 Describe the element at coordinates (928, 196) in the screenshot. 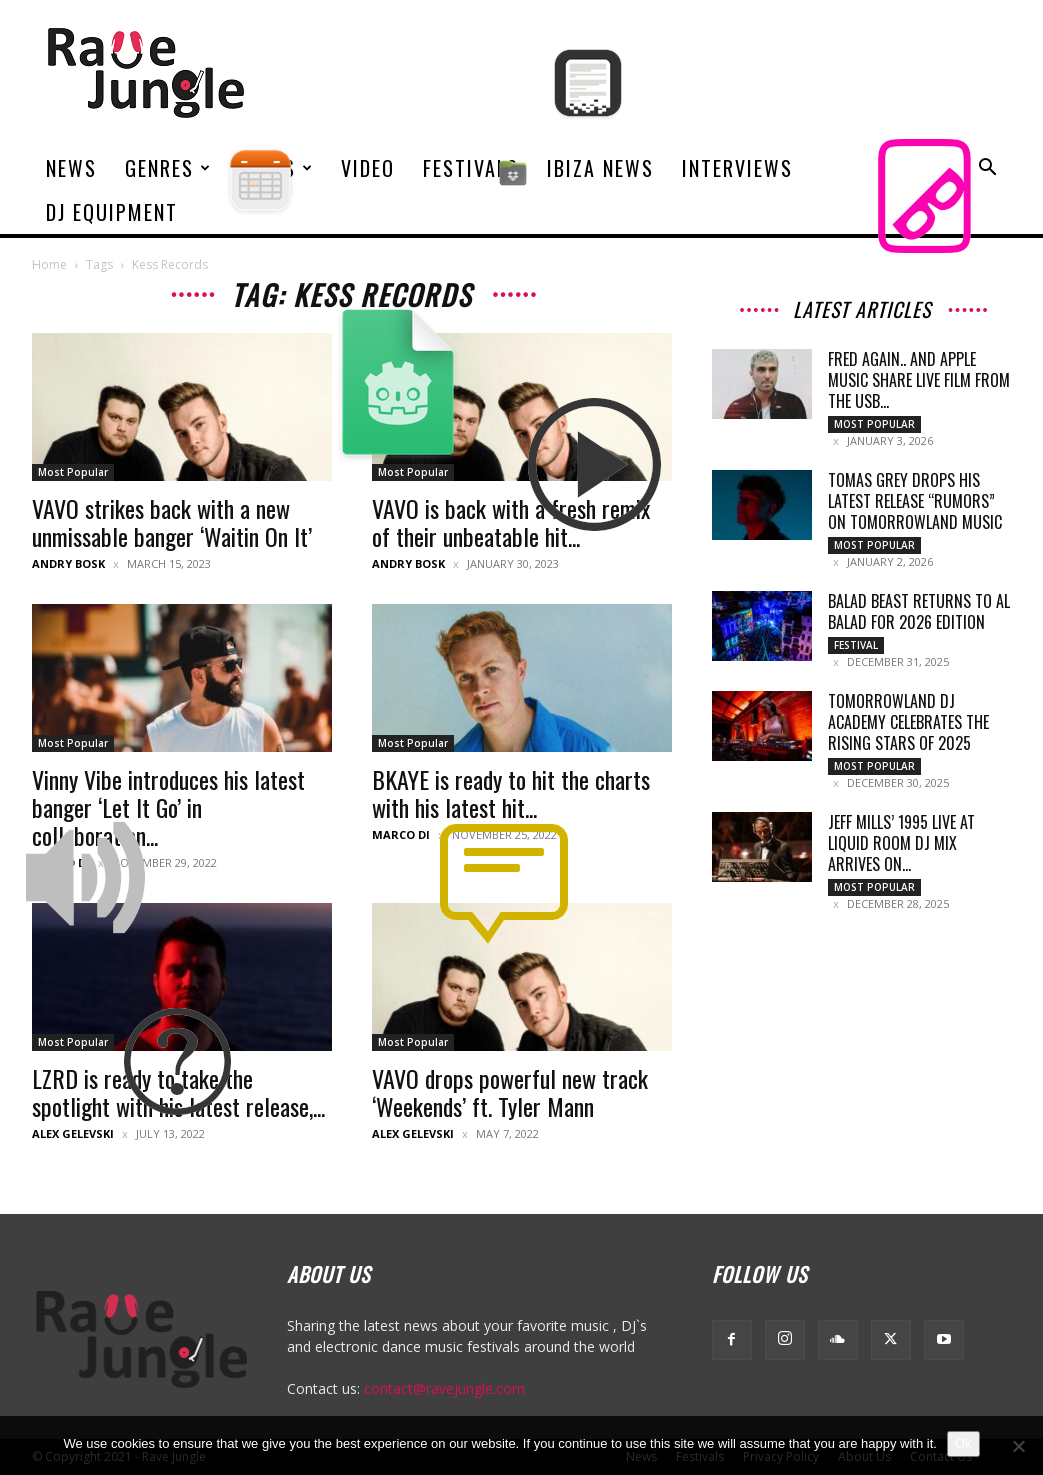

I see `open the documents app` at that location.